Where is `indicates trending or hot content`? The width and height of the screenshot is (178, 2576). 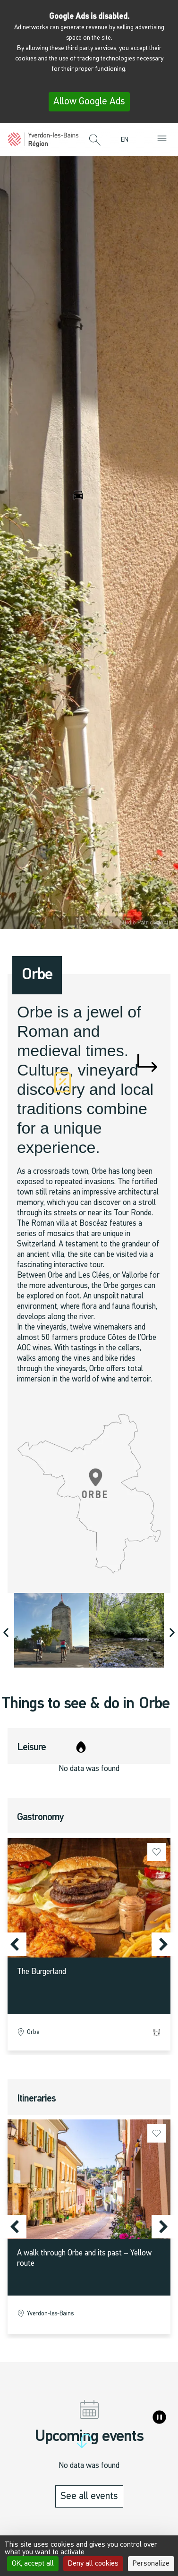 indicates trending or hot content is located at coordinates (81, 1747).